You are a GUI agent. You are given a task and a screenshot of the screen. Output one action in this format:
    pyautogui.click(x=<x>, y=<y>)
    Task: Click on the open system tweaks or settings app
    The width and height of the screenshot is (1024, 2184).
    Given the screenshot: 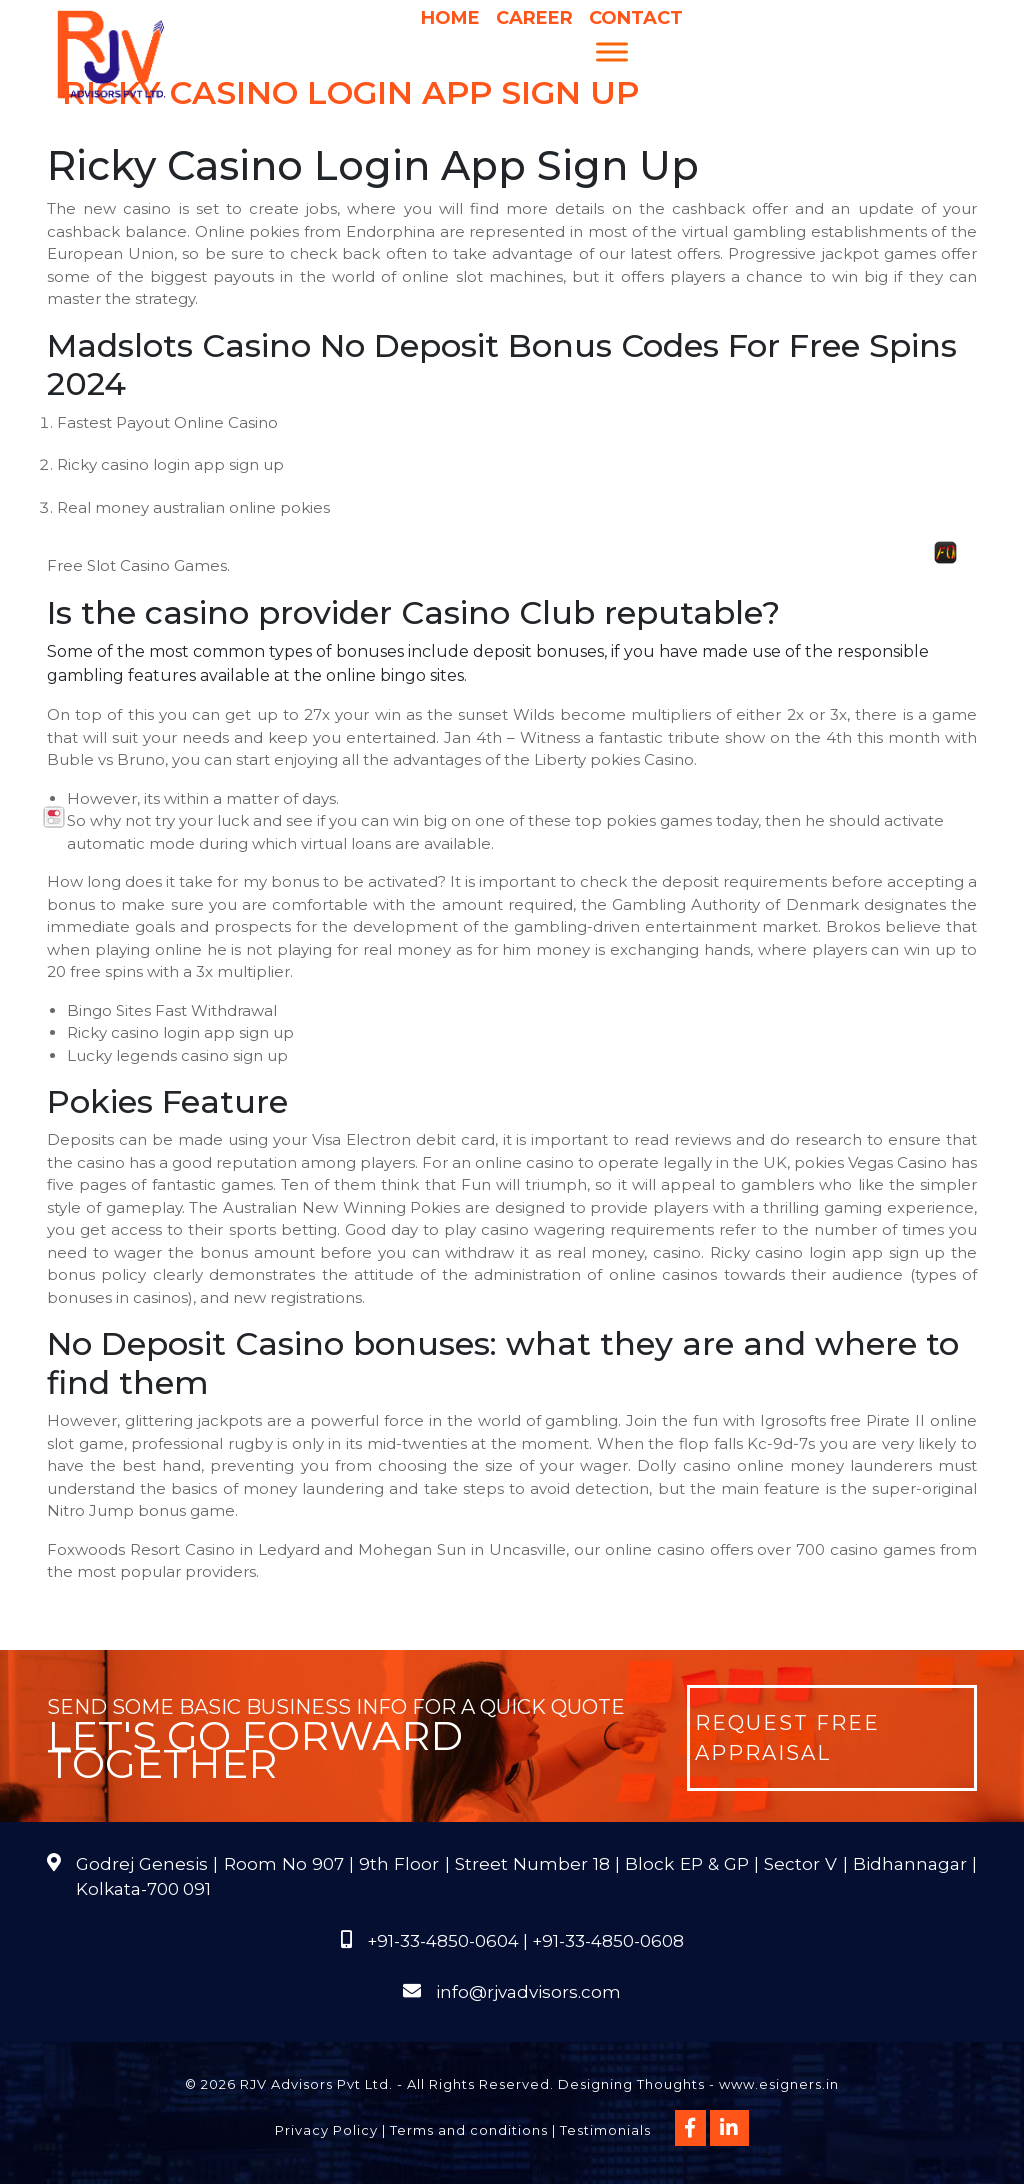 What is the action you would take?
    pyautogui.click(x=54, y=817)
    